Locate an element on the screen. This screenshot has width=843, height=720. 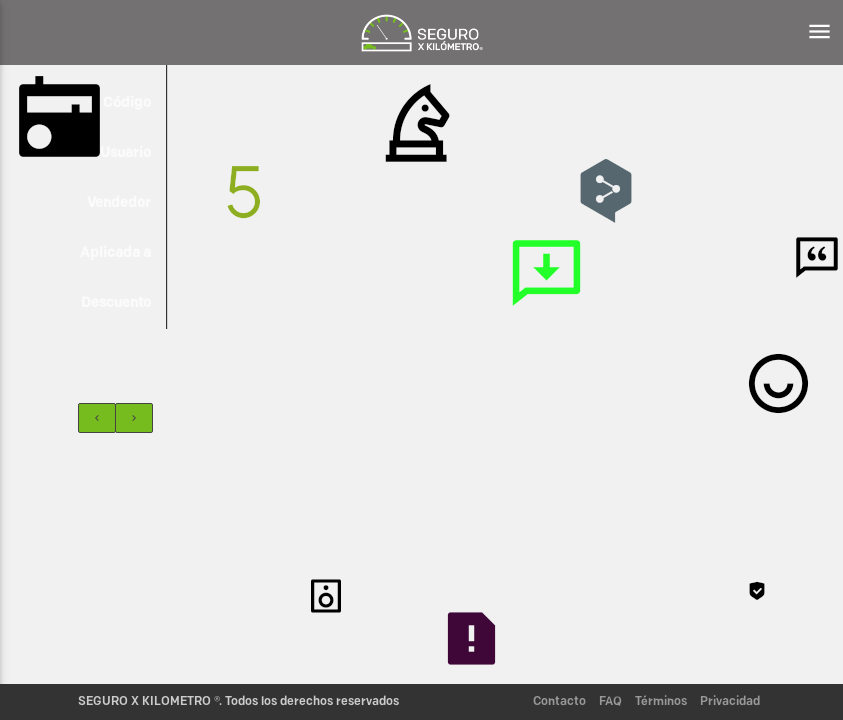
indicates step 5 in a numbered sequence is located at coordinates (243, 191).